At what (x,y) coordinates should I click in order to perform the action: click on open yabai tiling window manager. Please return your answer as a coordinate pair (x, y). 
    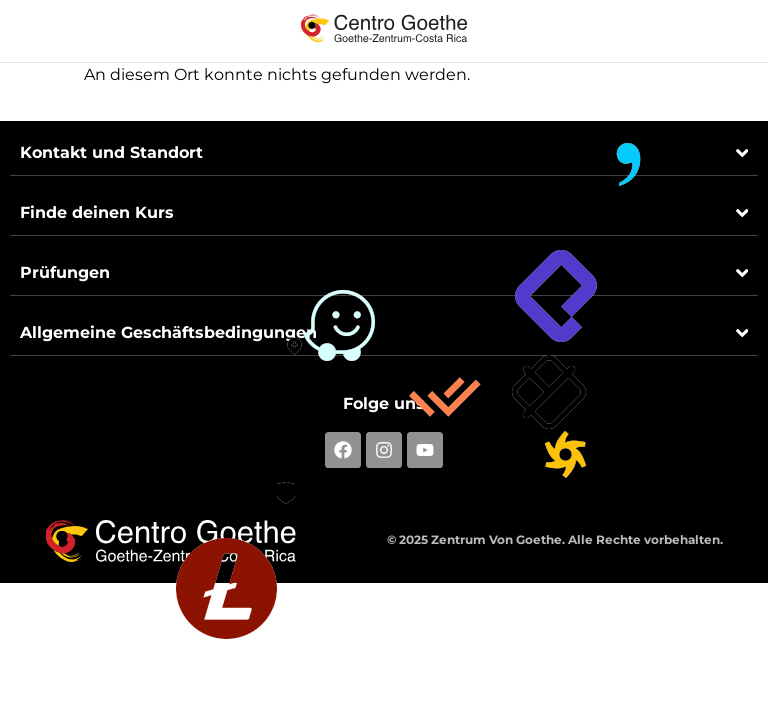
    Looking at the image, I should click on (549, 392).